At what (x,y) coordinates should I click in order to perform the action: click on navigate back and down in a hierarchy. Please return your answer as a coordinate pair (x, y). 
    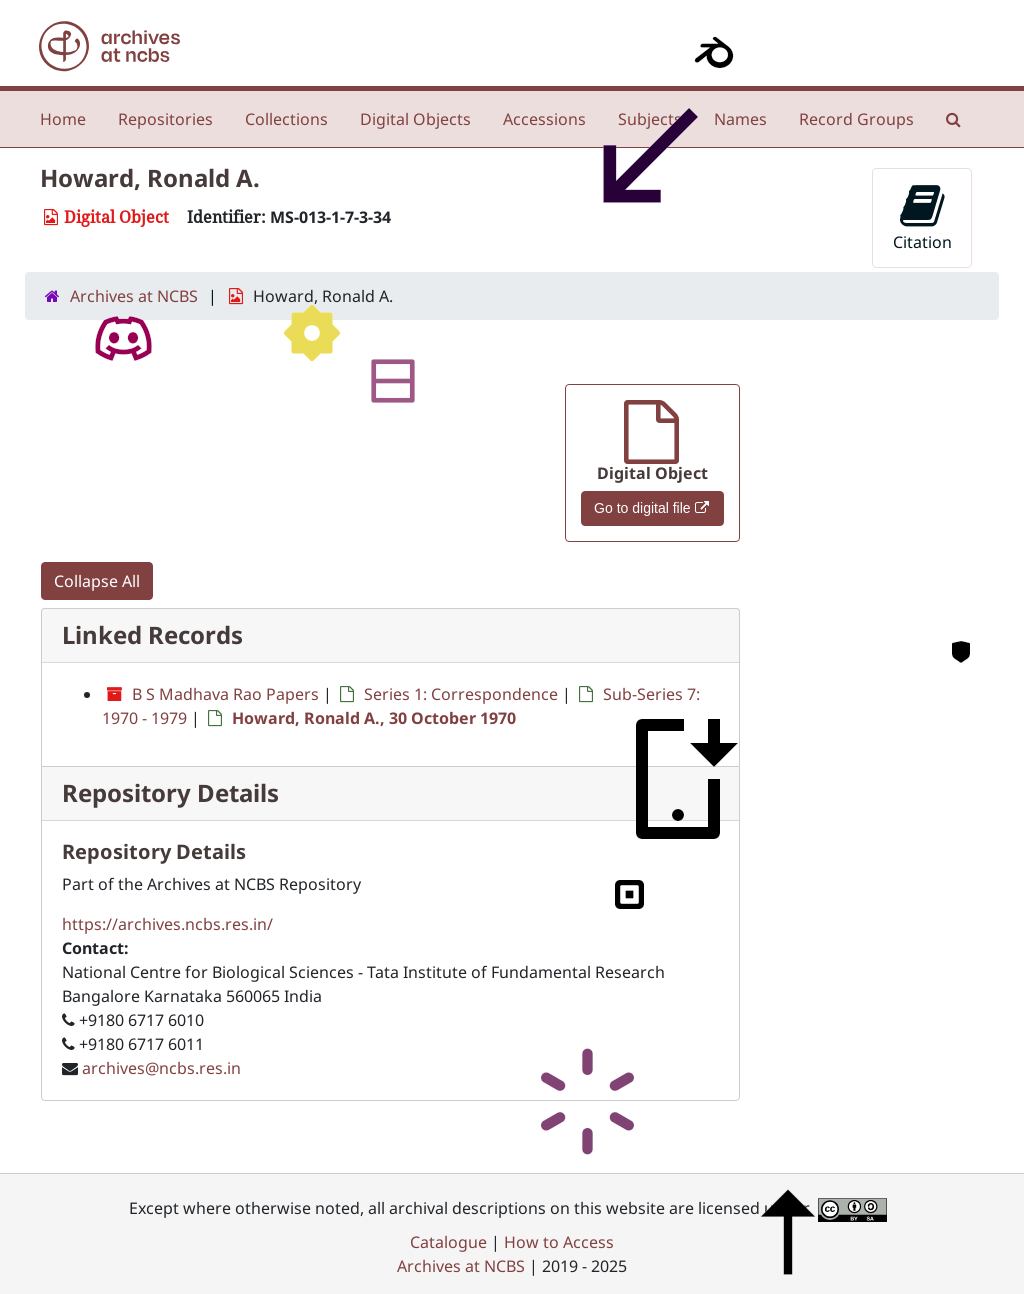
    Looking at the image, I should click on (648, 157).